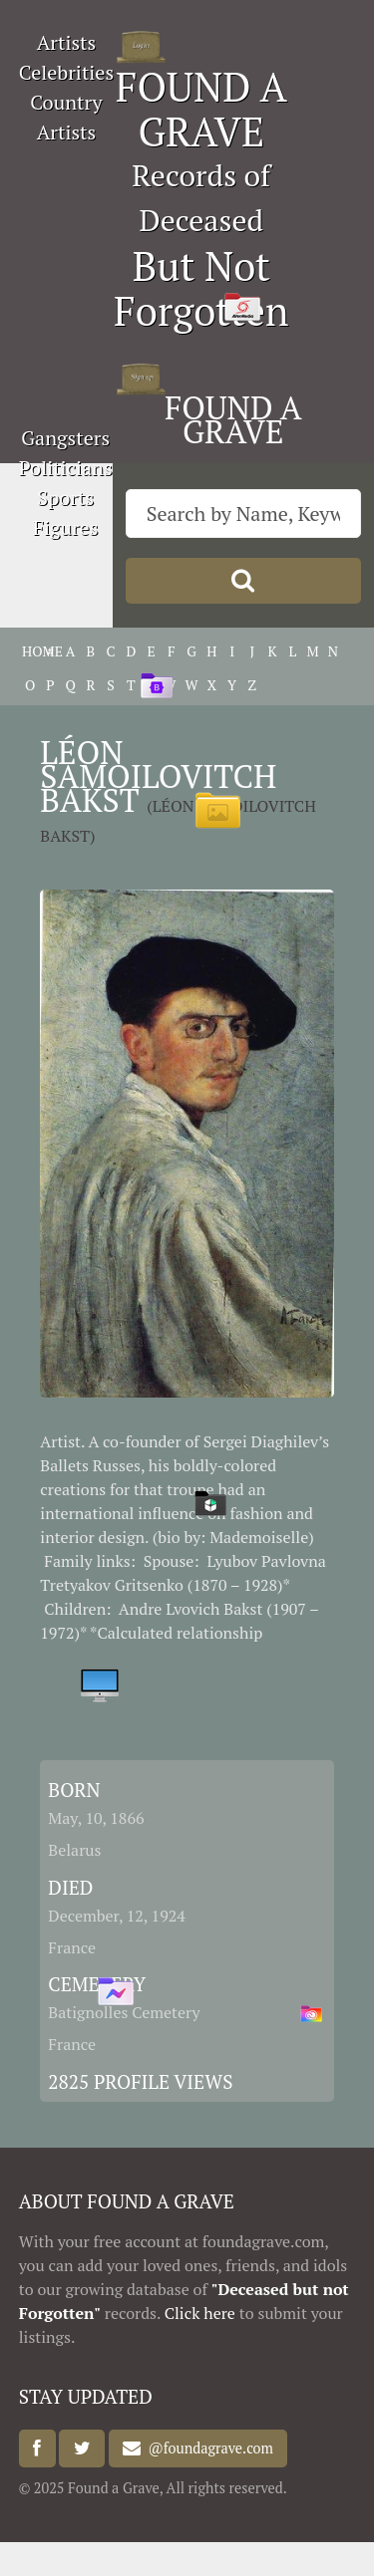  What do you see at coordinates (100, 1680) in the screenshot?
I see `represents this mac in system preferences or network settings` at bounding box center [100, 1680].